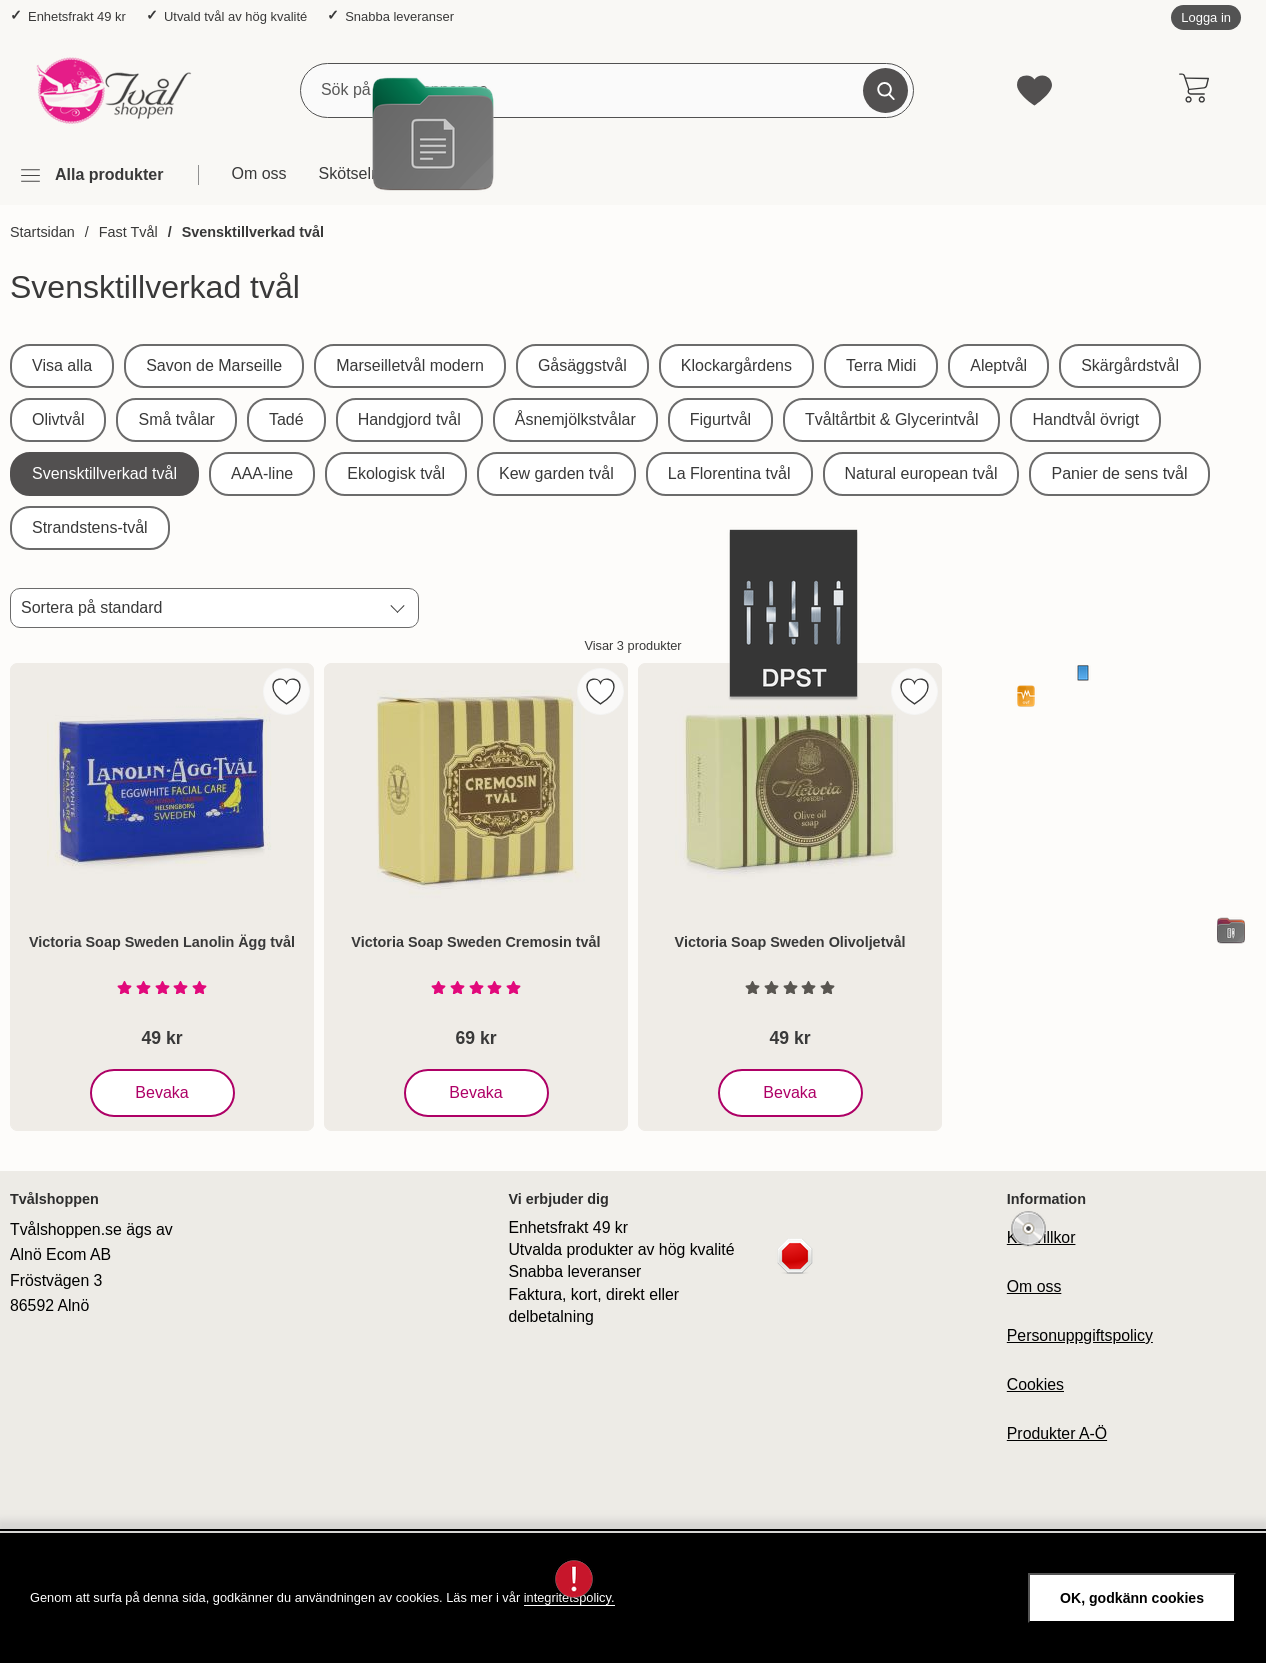  Describe the element at coordinates (793, 617) in the screenshot. I see `open GarageBand audio mixing controls` at that location.